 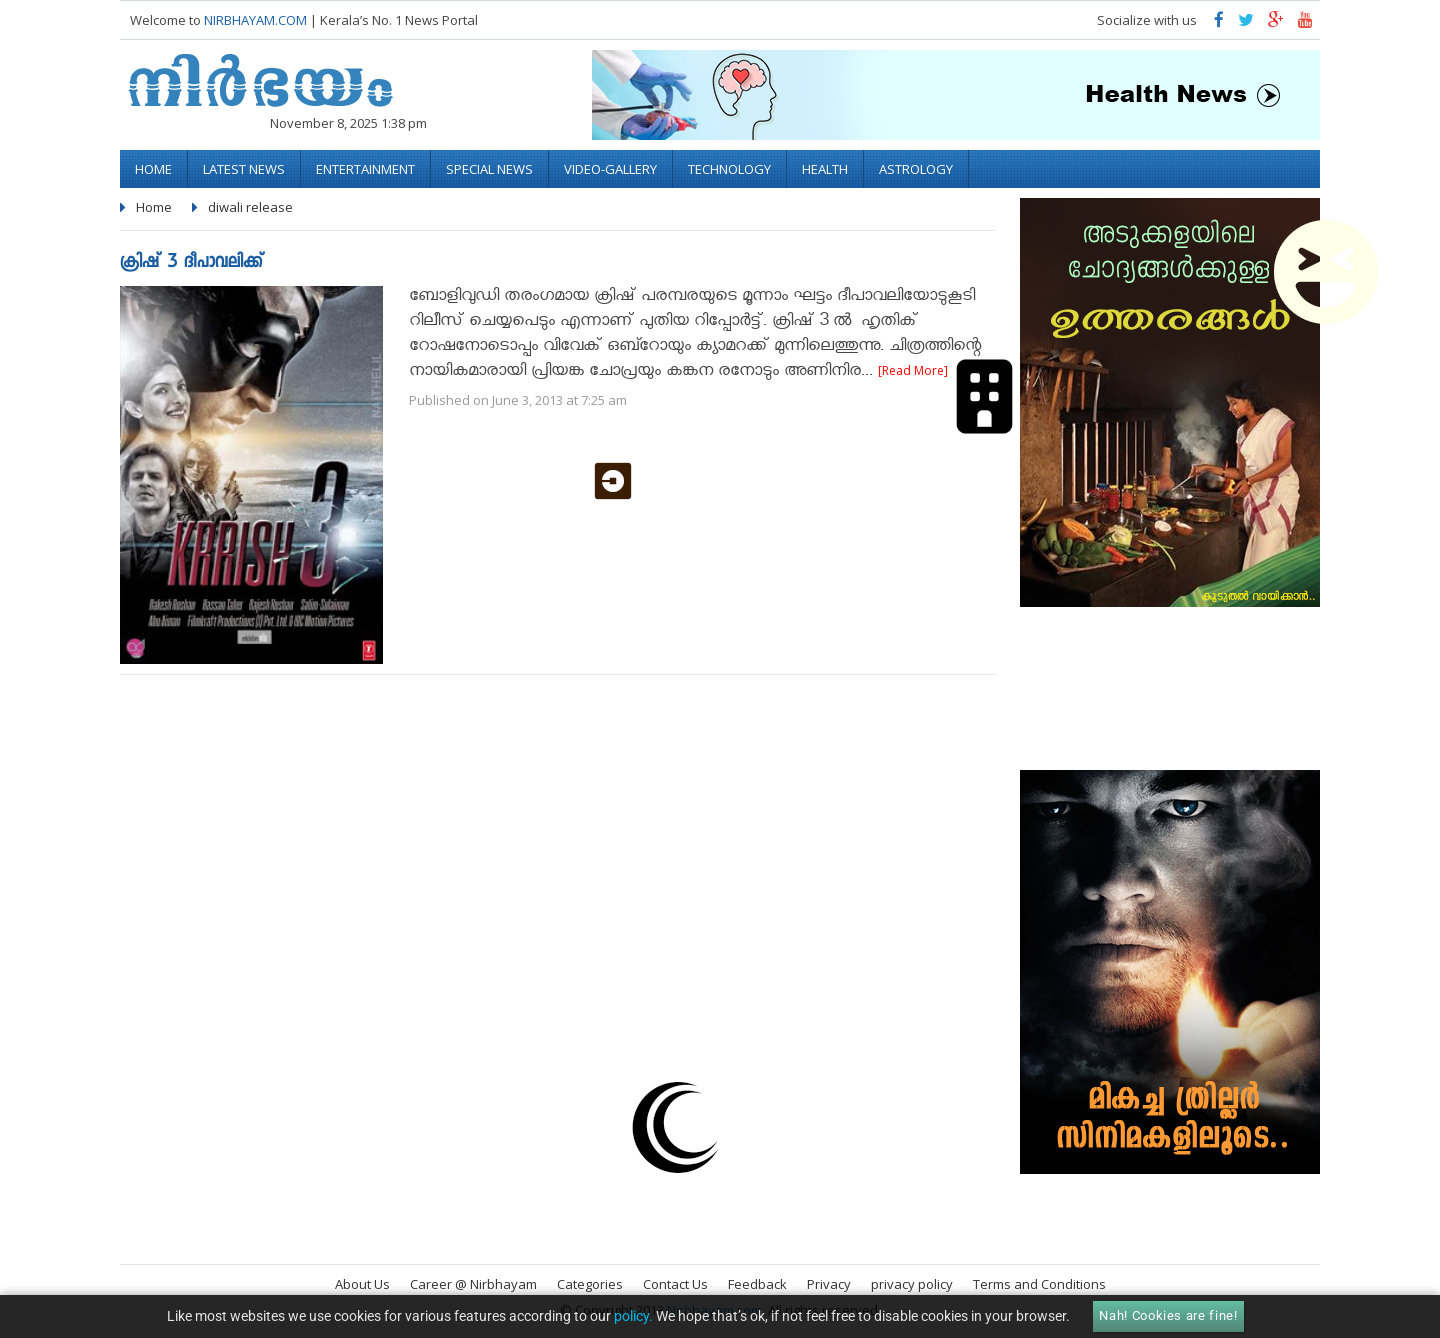 What do you see at coordinates (984, 396) in the screenshot?
I see `view company or organization profile` at bounding box center [984, 396].